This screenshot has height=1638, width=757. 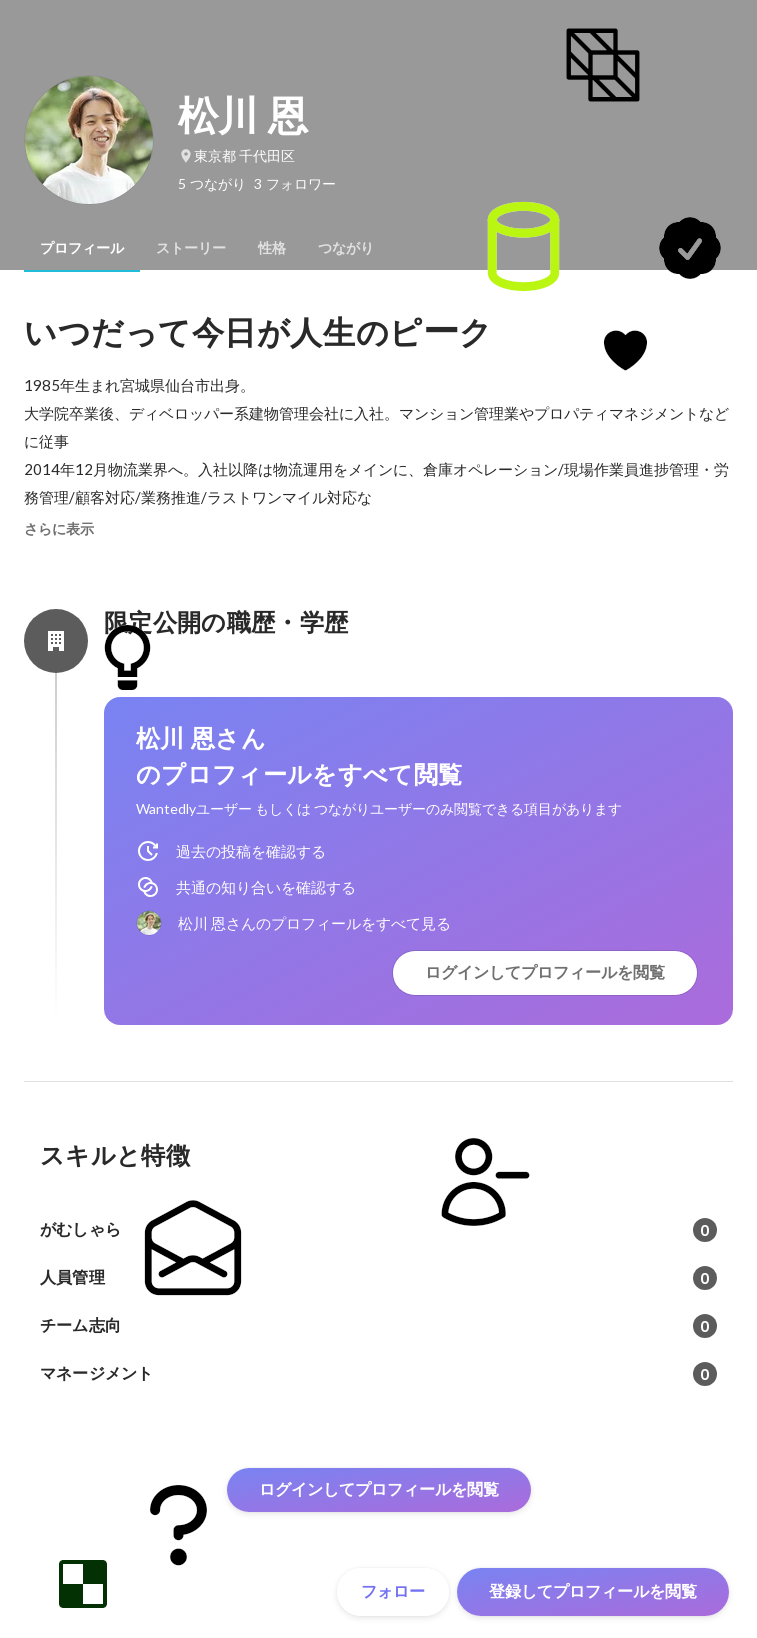 I want to click on access tips or helpful suggestions, so click(x=127, y=657).